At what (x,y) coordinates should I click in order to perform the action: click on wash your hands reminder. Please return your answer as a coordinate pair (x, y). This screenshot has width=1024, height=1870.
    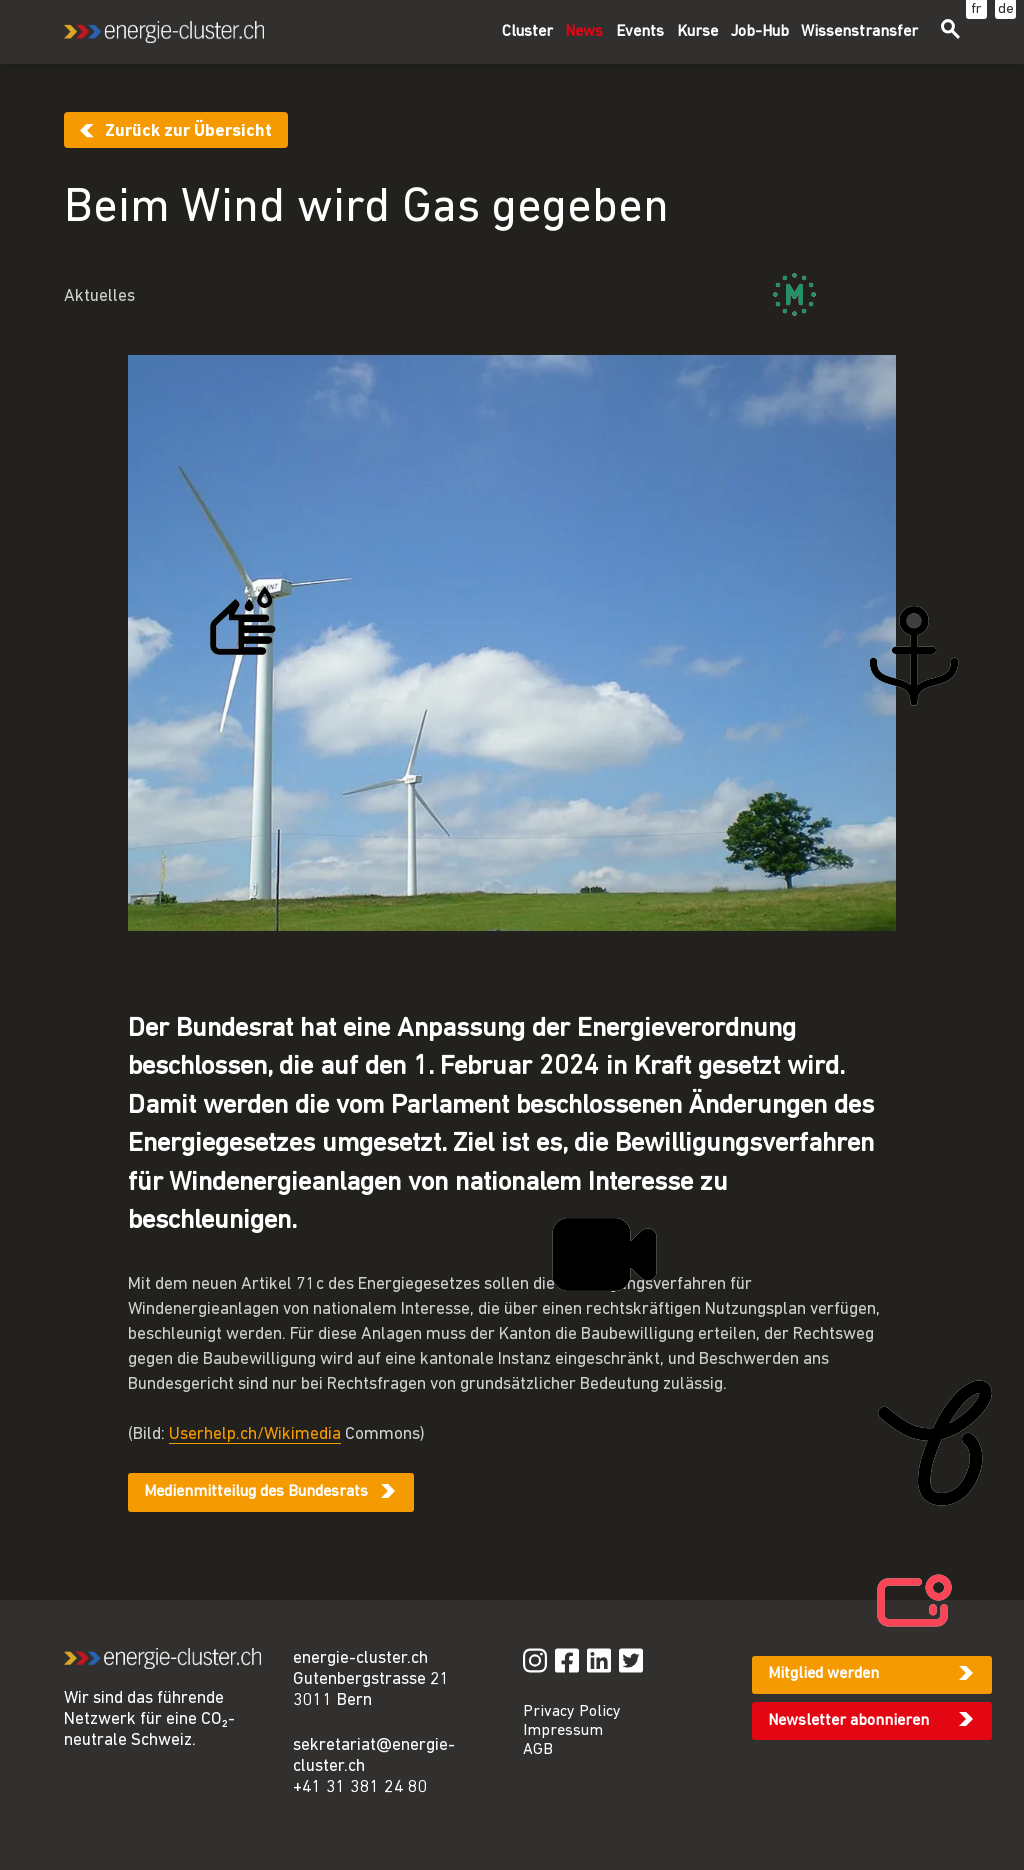
    Looking at the image, I should click on (244, 620).